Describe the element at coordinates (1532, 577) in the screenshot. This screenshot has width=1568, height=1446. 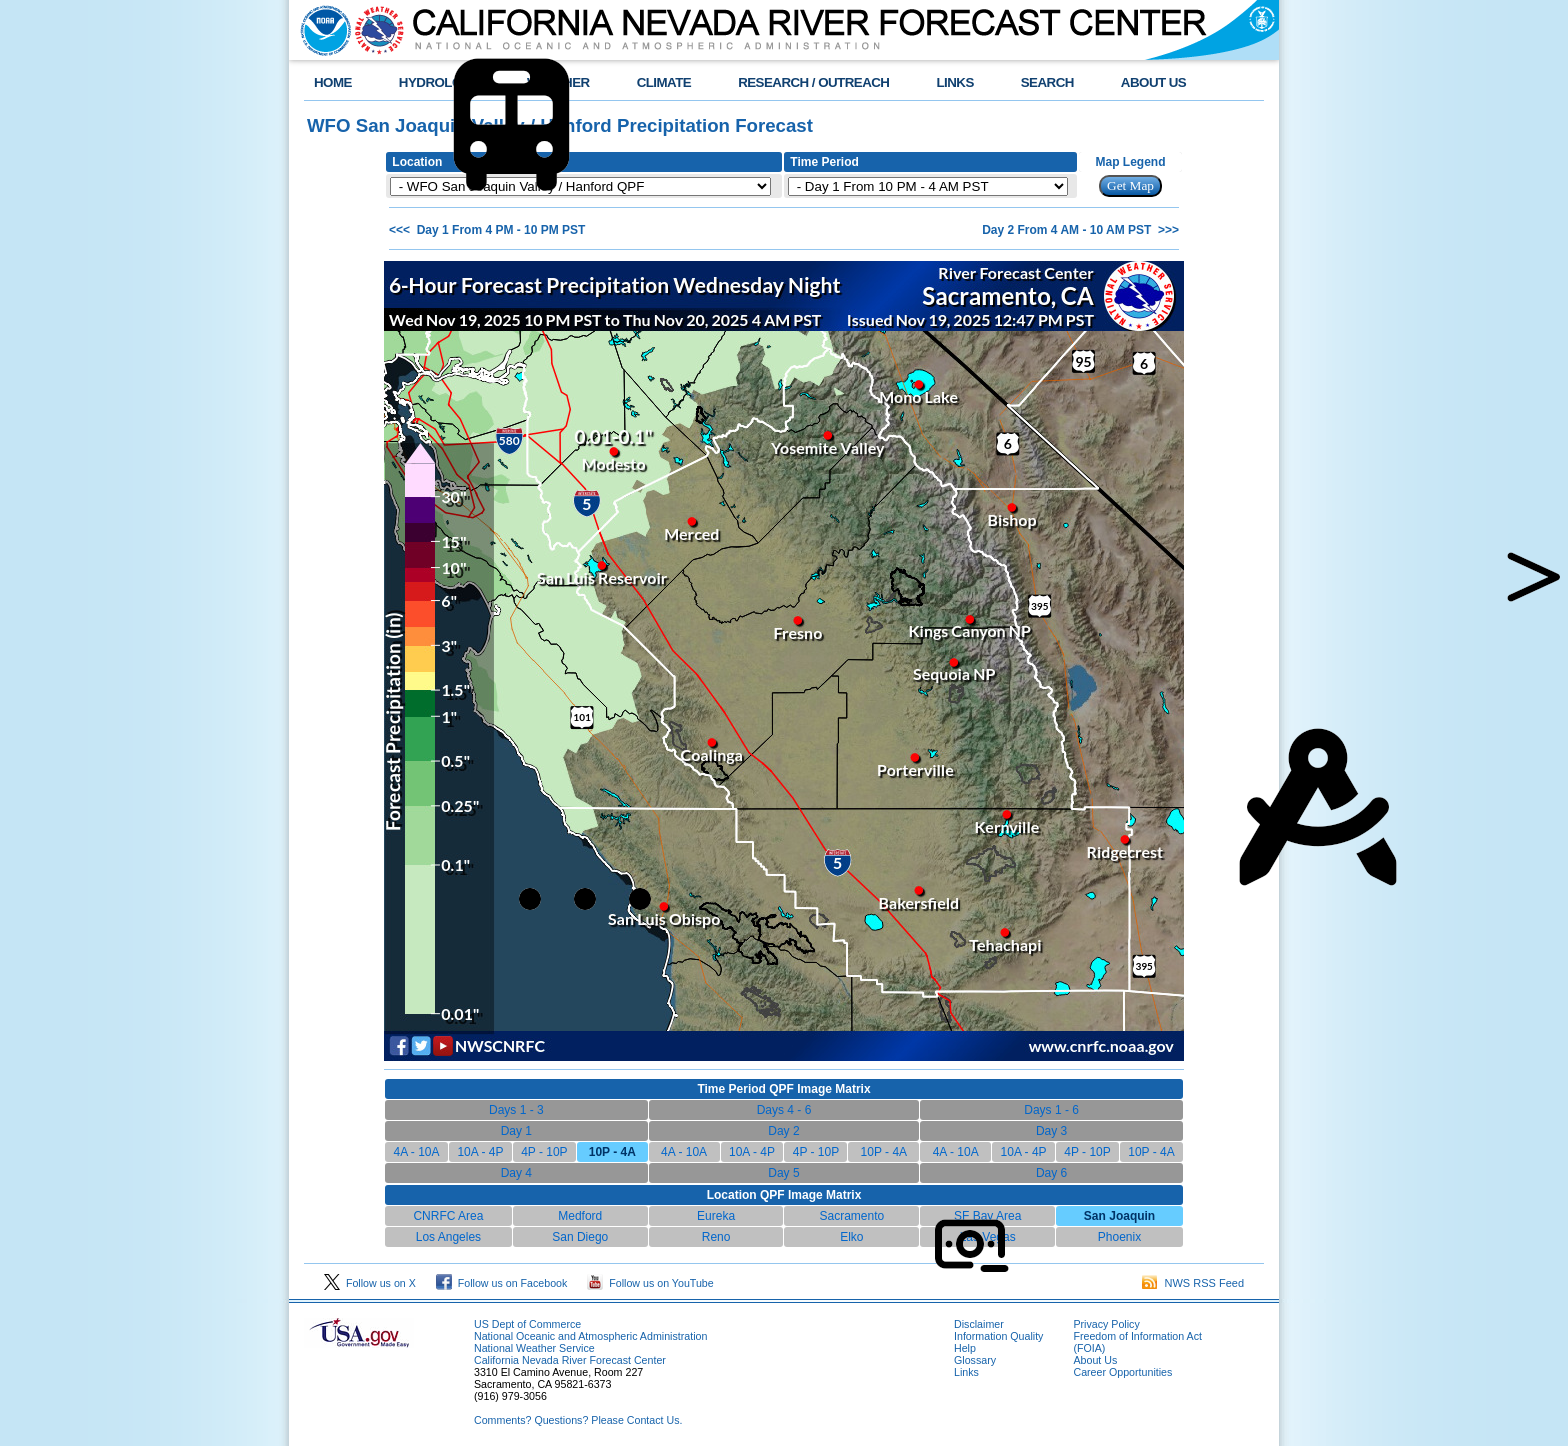
I see `navigate to the next item or page` at that location.